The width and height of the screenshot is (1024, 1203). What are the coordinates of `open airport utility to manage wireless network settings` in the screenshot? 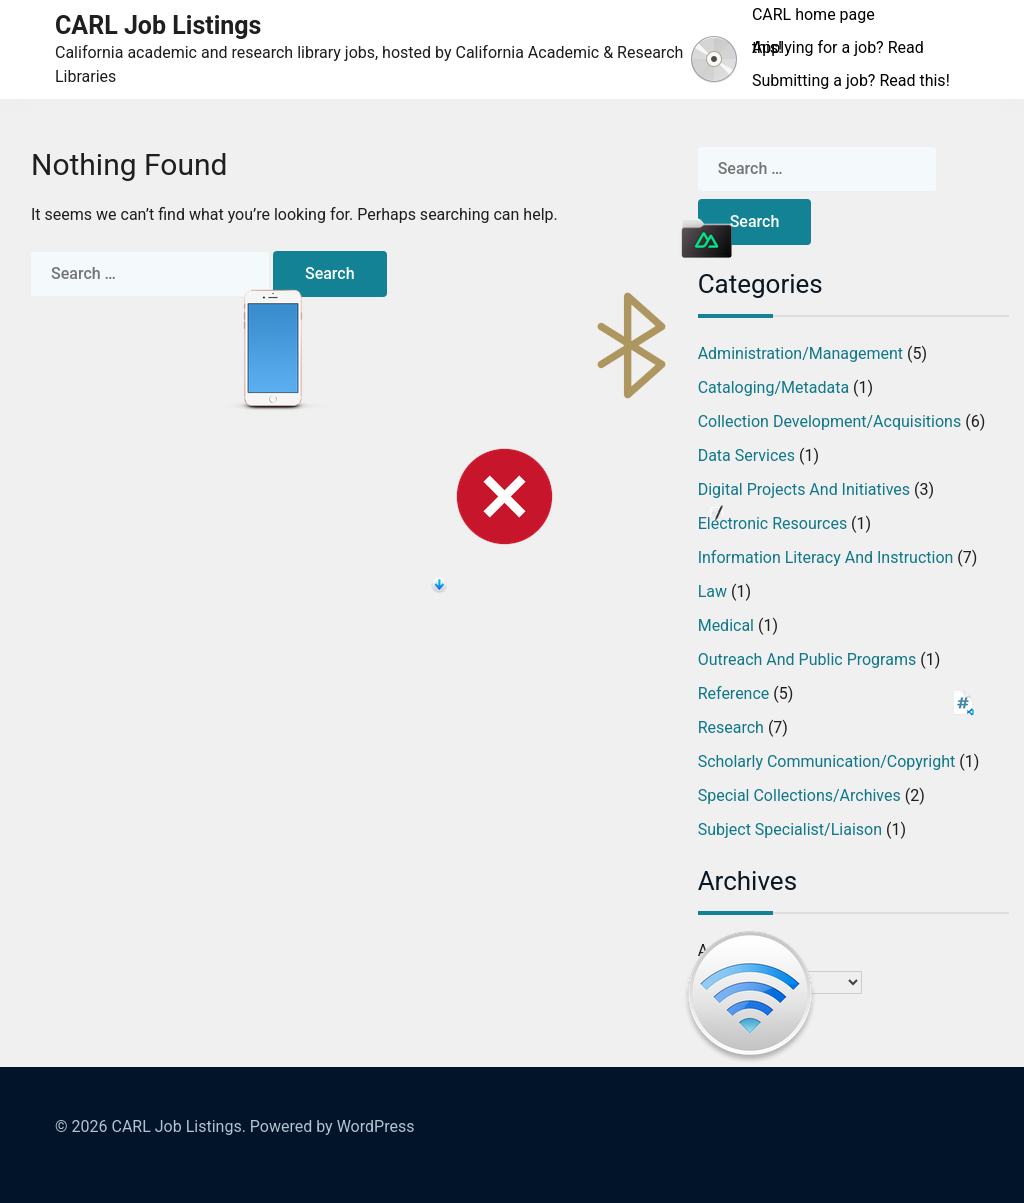 It's located at (750, 993).